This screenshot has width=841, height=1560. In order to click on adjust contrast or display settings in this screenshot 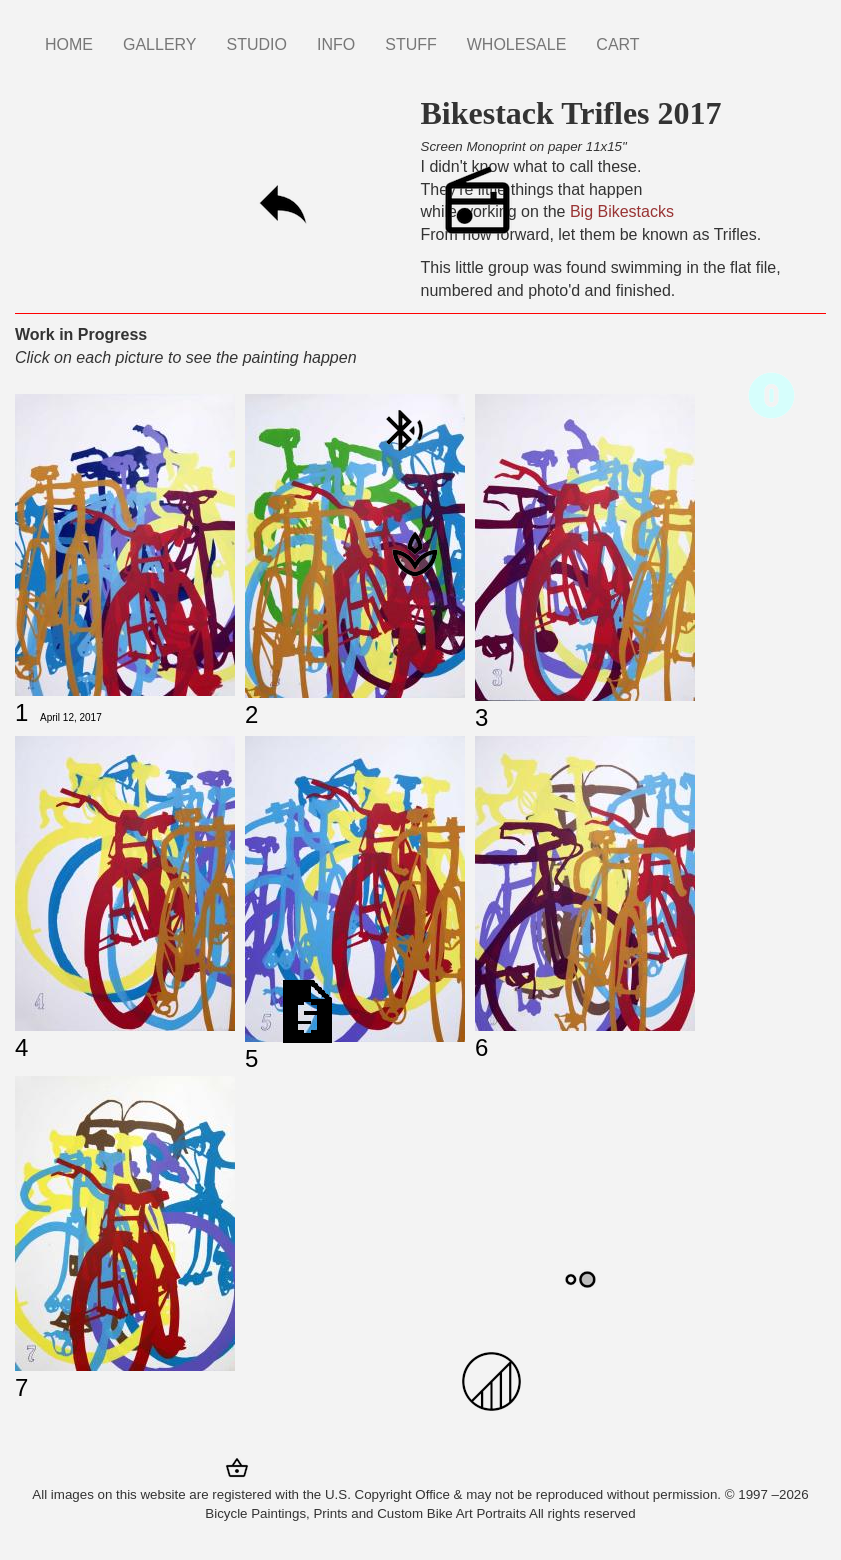, I will do `click(491, 1381)`.